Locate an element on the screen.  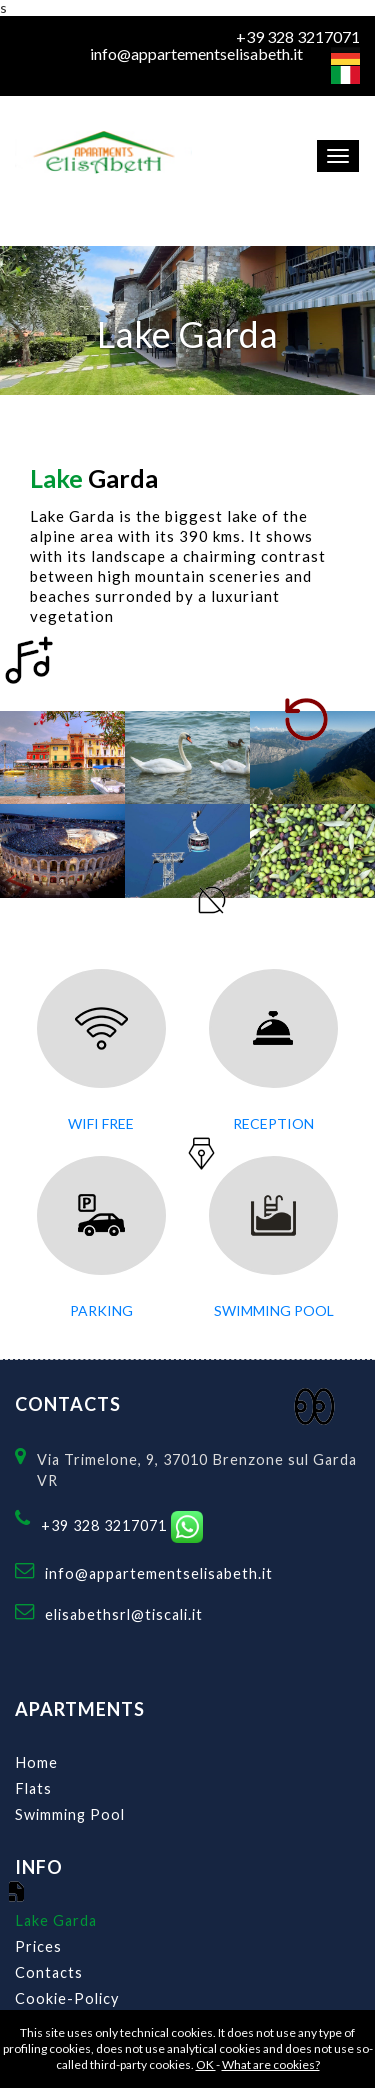
access drawing or illustration tools is located at coordinates (201, 1152).